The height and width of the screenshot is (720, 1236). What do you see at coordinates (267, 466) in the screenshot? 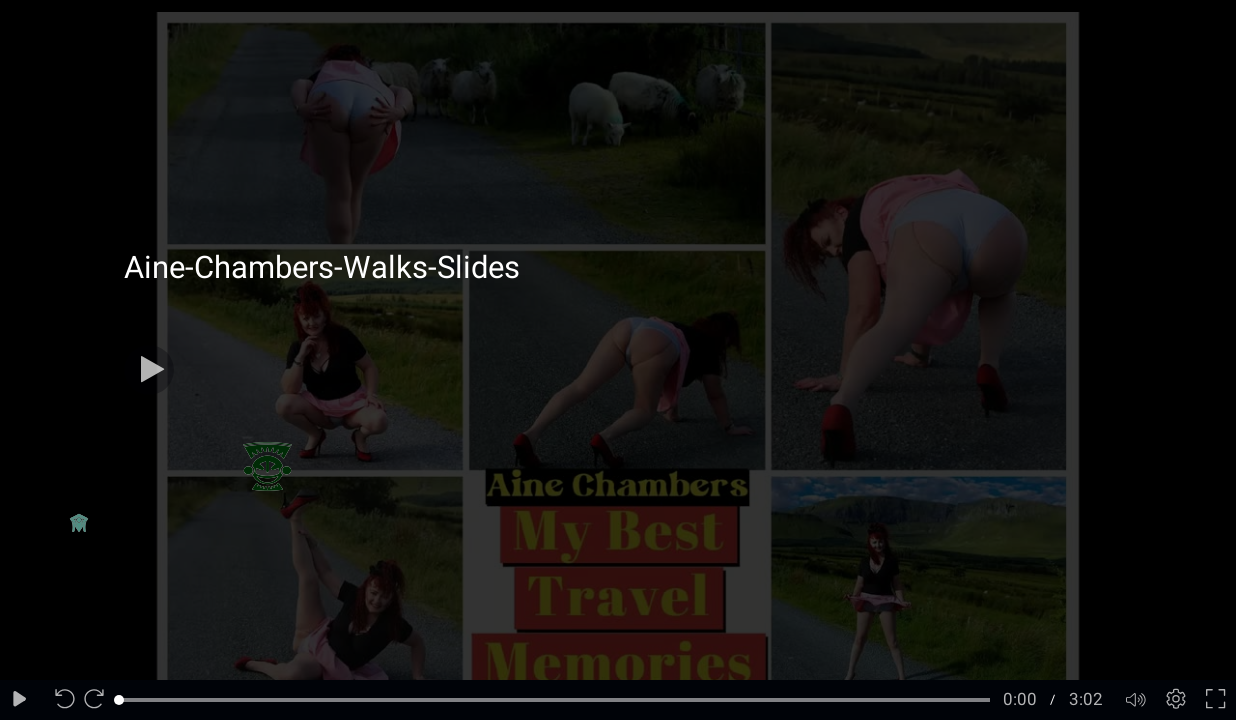
I see `decorative tribal or aztec-themed game badge` at bounding box center [267, 466].